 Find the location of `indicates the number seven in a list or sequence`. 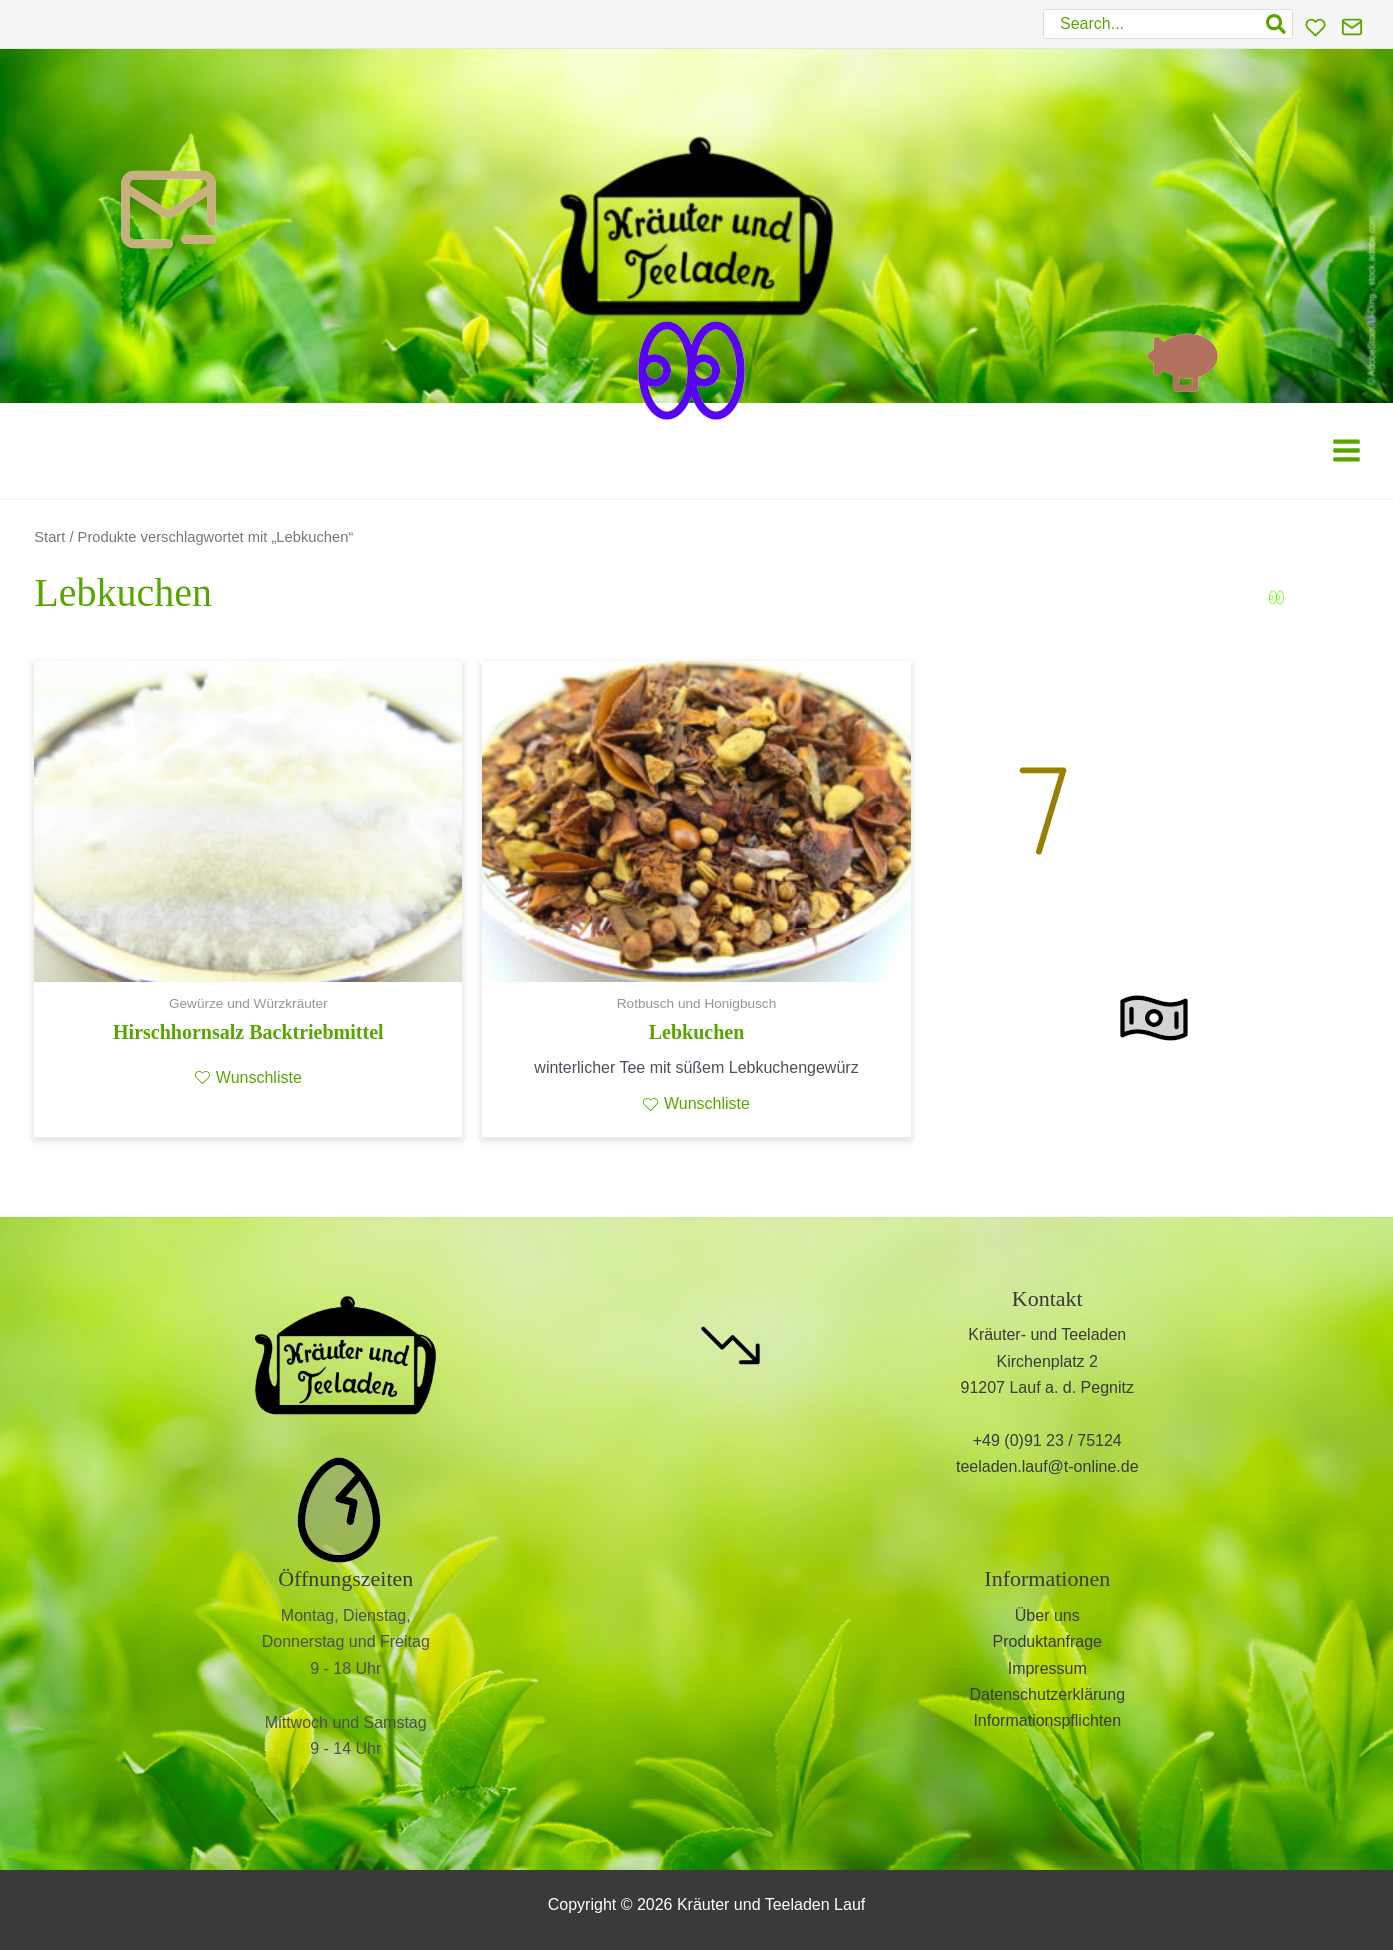

indicates the number seven in a list or sequence is located at coordinates (1043, 811).